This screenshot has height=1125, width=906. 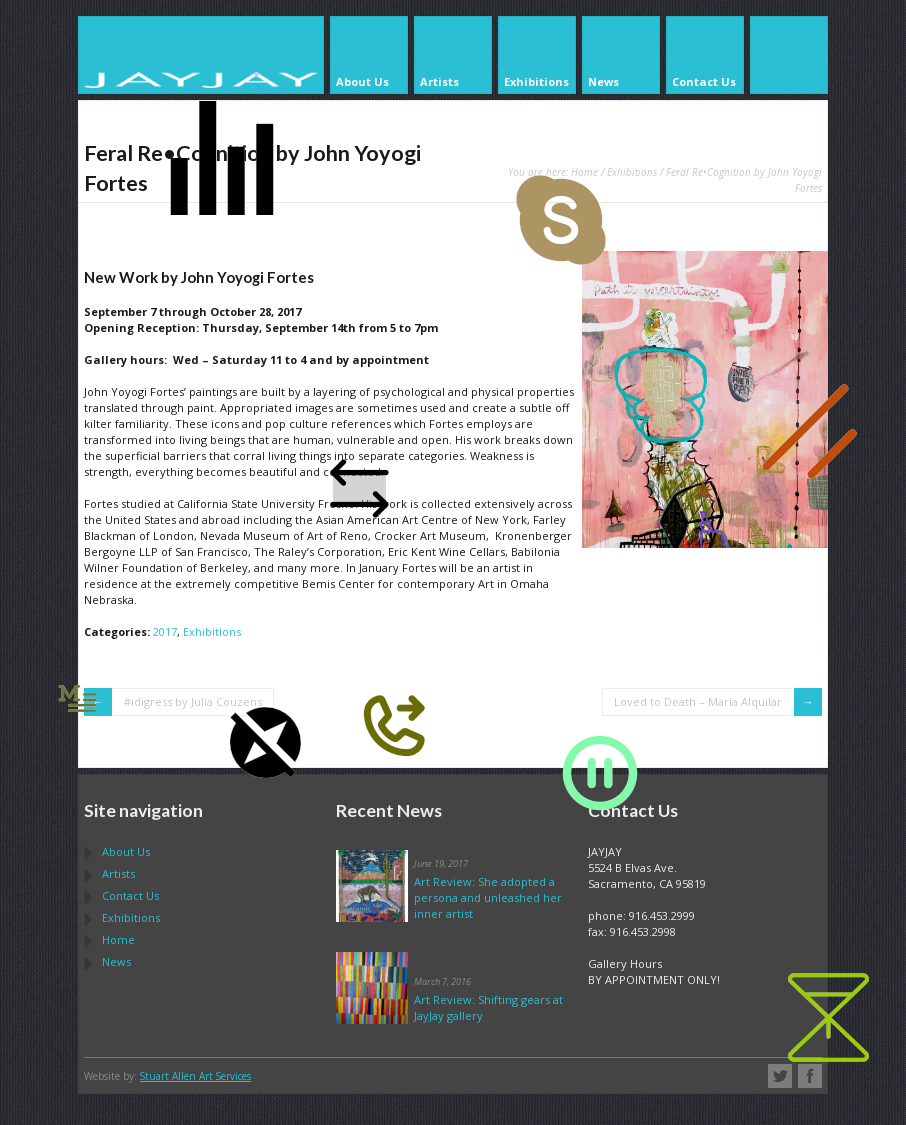 What do you see at coordinates (77, 698) in the screenshot?
I see `open article on Medium` at bounding box center [77, 698].